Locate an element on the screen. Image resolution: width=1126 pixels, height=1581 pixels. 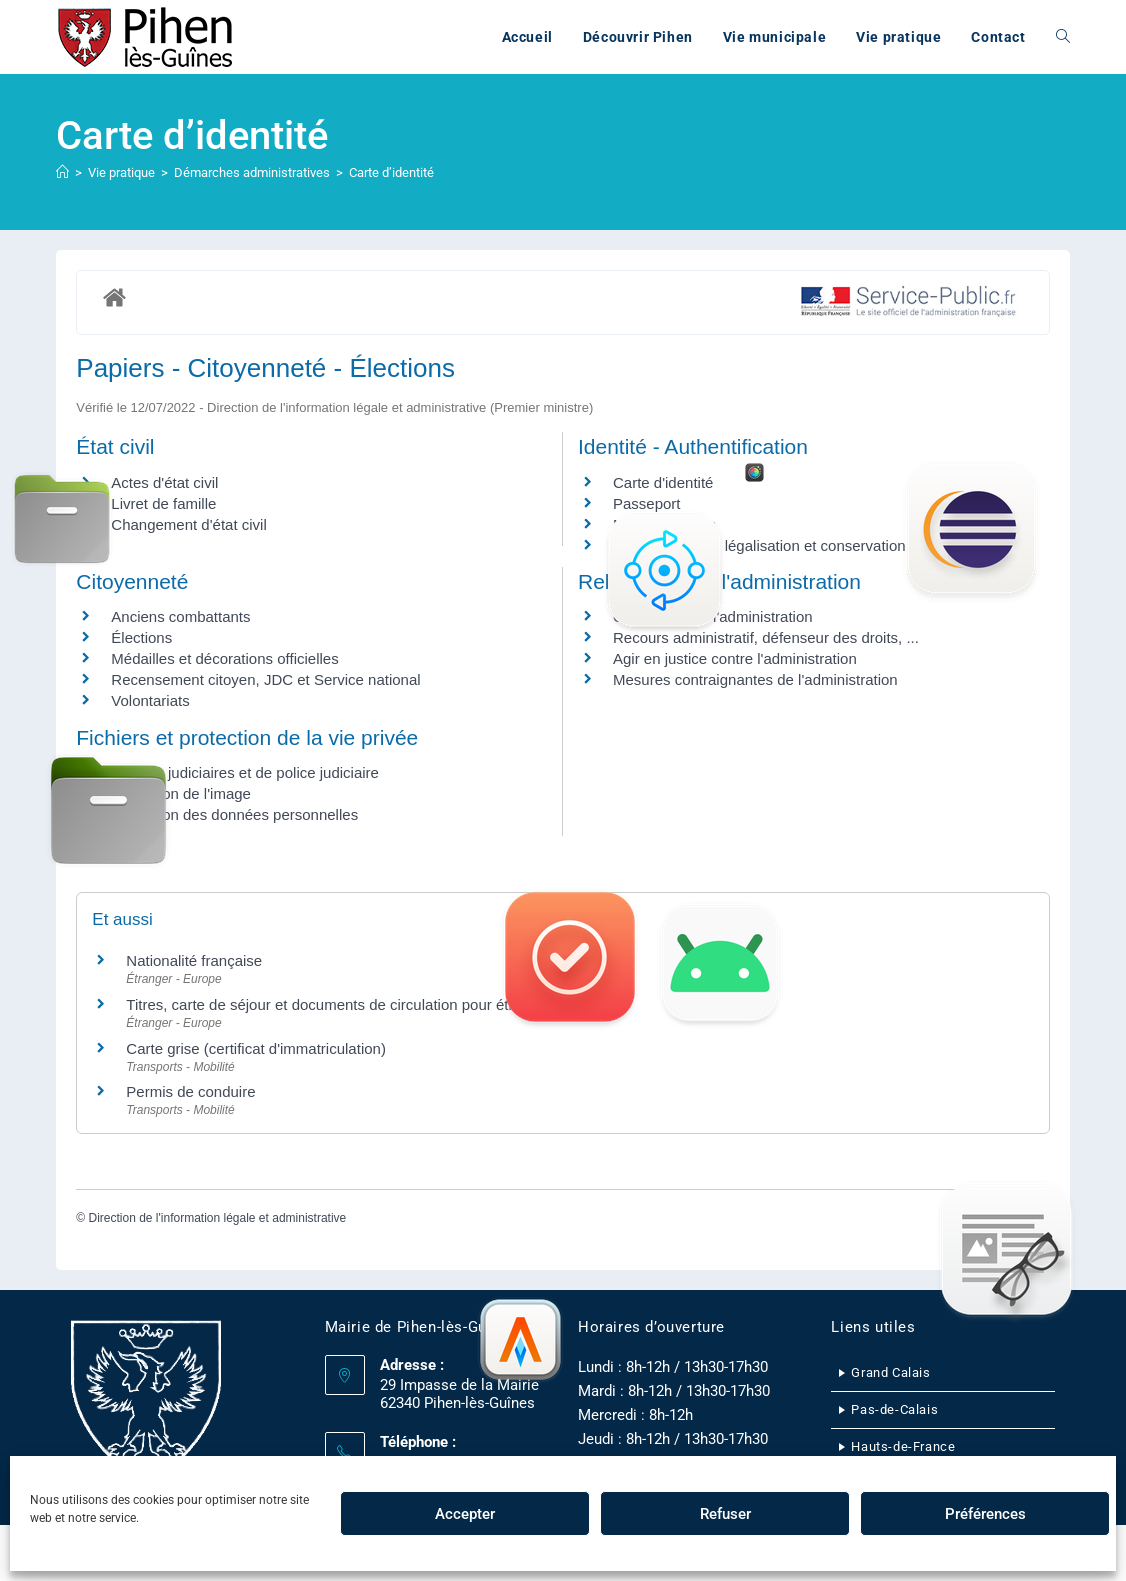
open eclipse IDE is located at coordinates (971, 529).